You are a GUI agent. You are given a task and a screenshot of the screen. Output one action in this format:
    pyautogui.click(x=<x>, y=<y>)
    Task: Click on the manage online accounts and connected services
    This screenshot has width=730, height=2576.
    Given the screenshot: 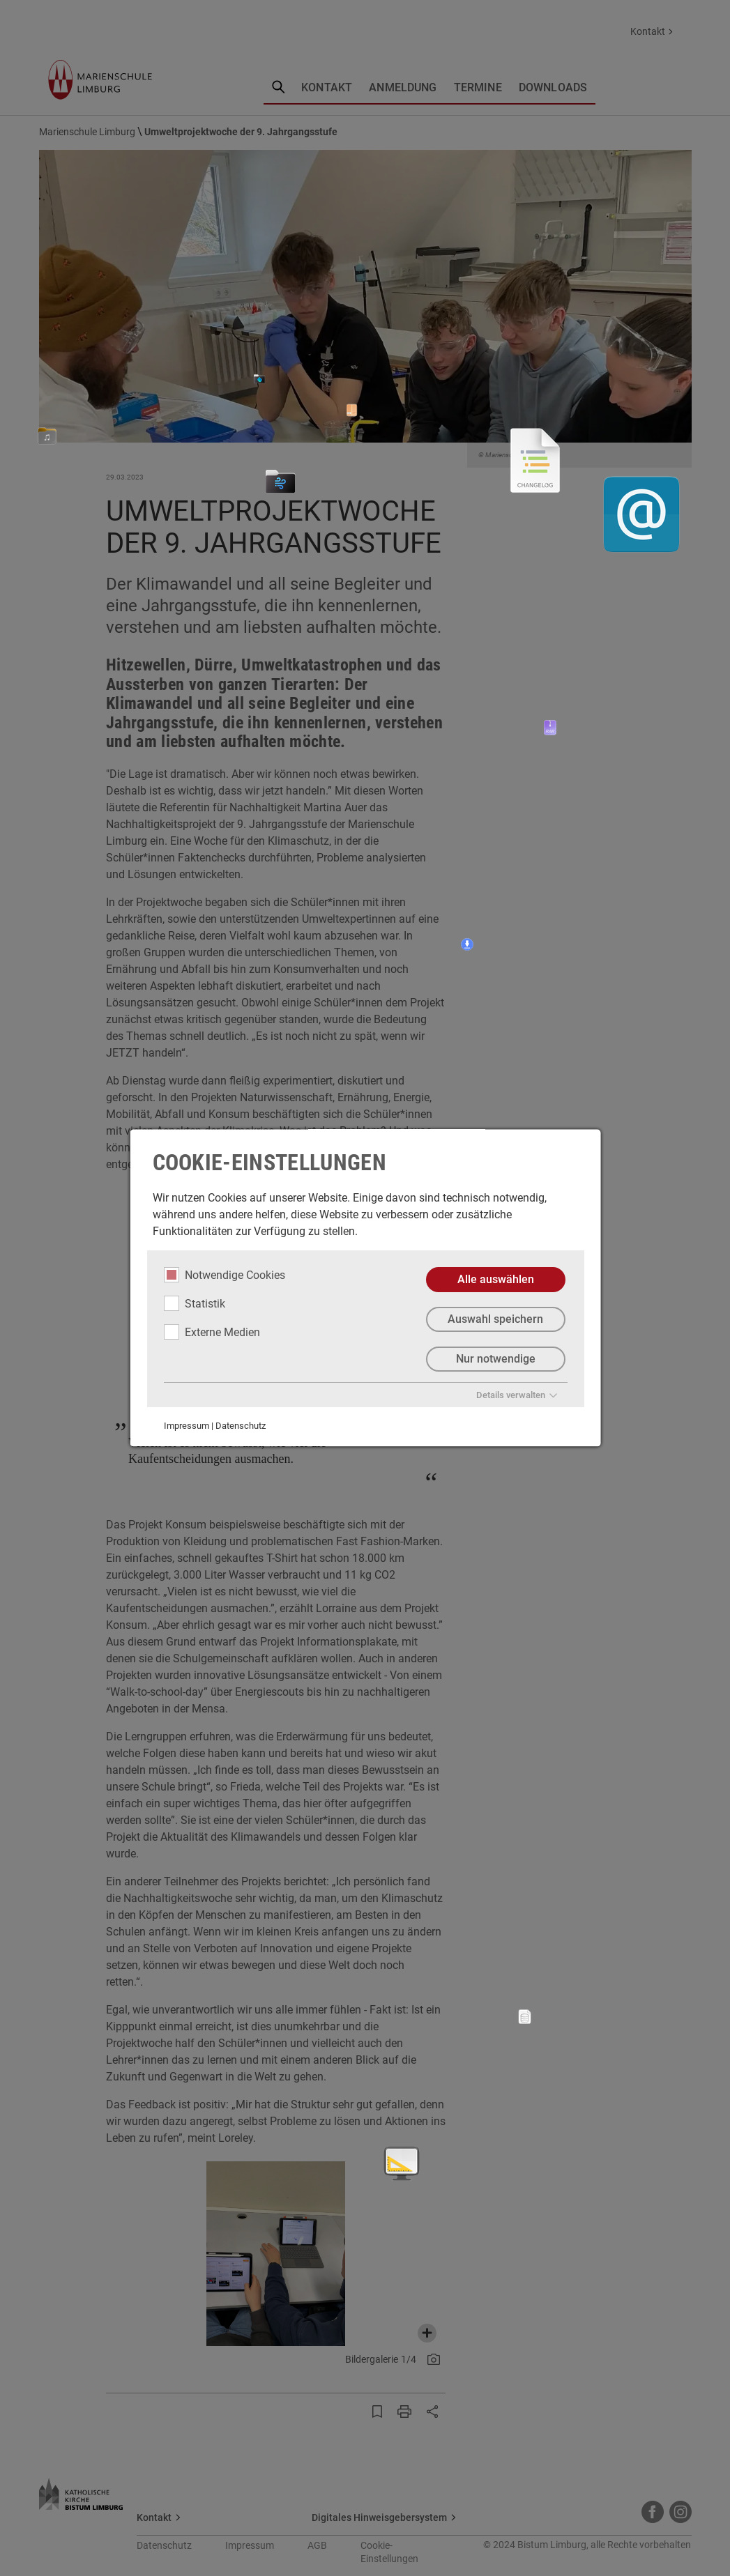 What is the action you would take?
    pyautogui.click(x=641, y=514)
    